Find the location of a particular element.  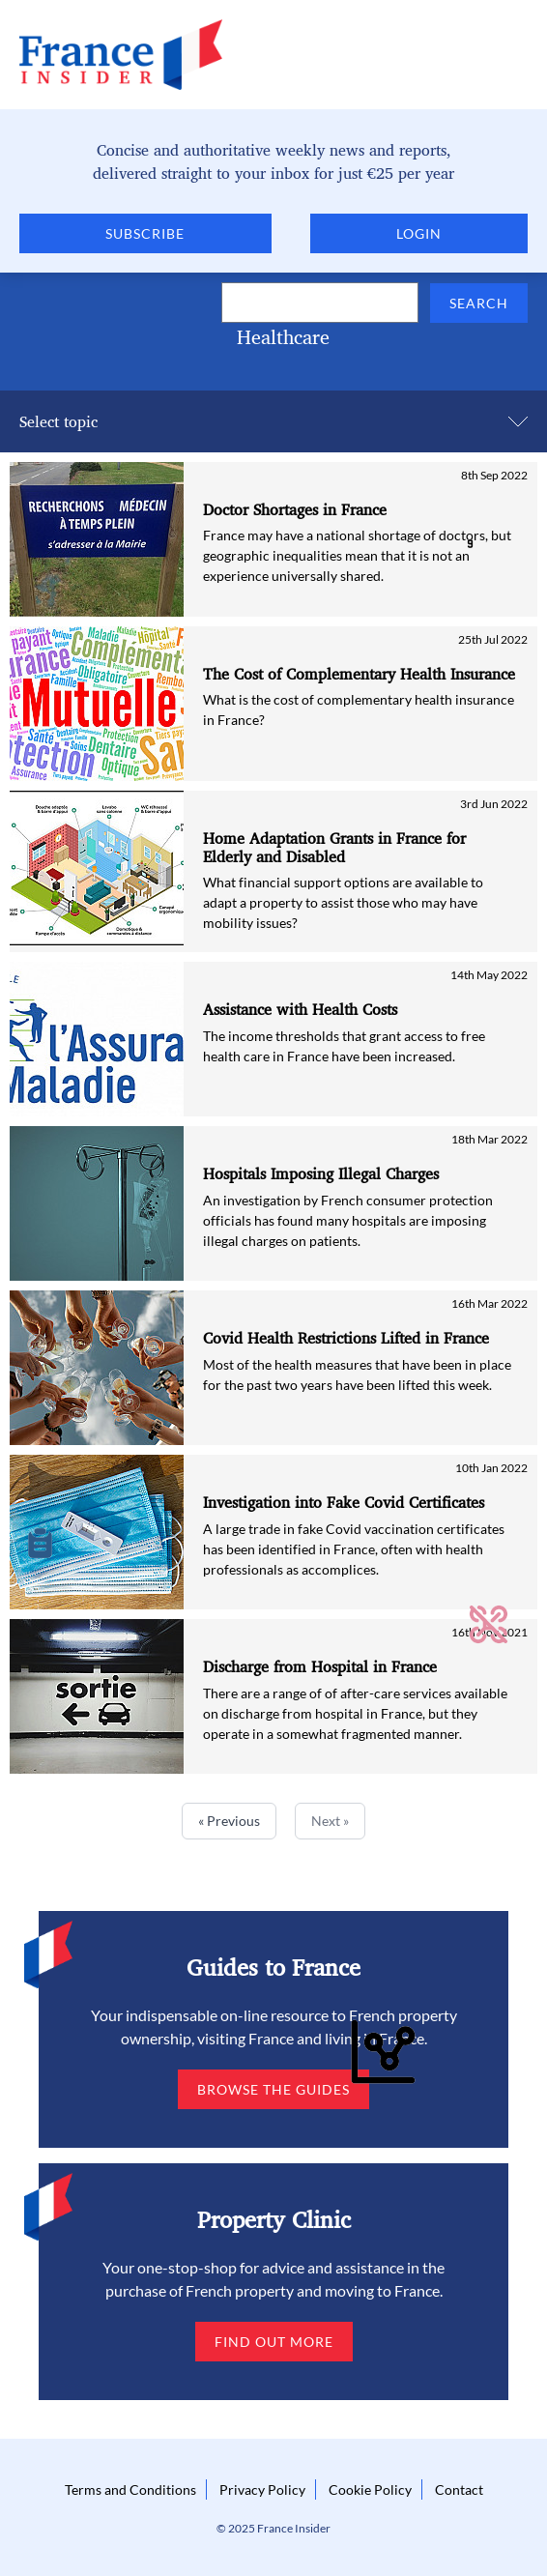

view clipboard contents is located at coordinates (40, 1543).